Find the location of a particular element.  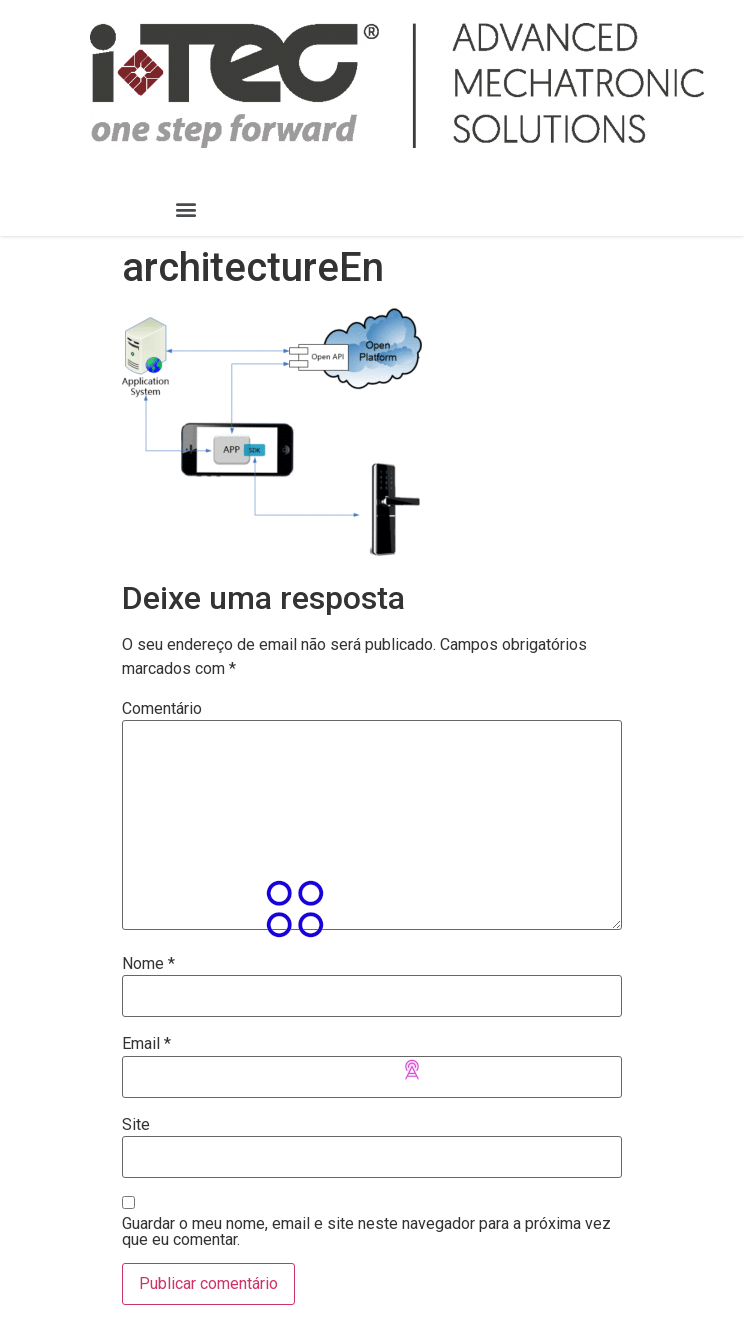

indicates cellular network signal strength is located at coordinates (412, 1070).